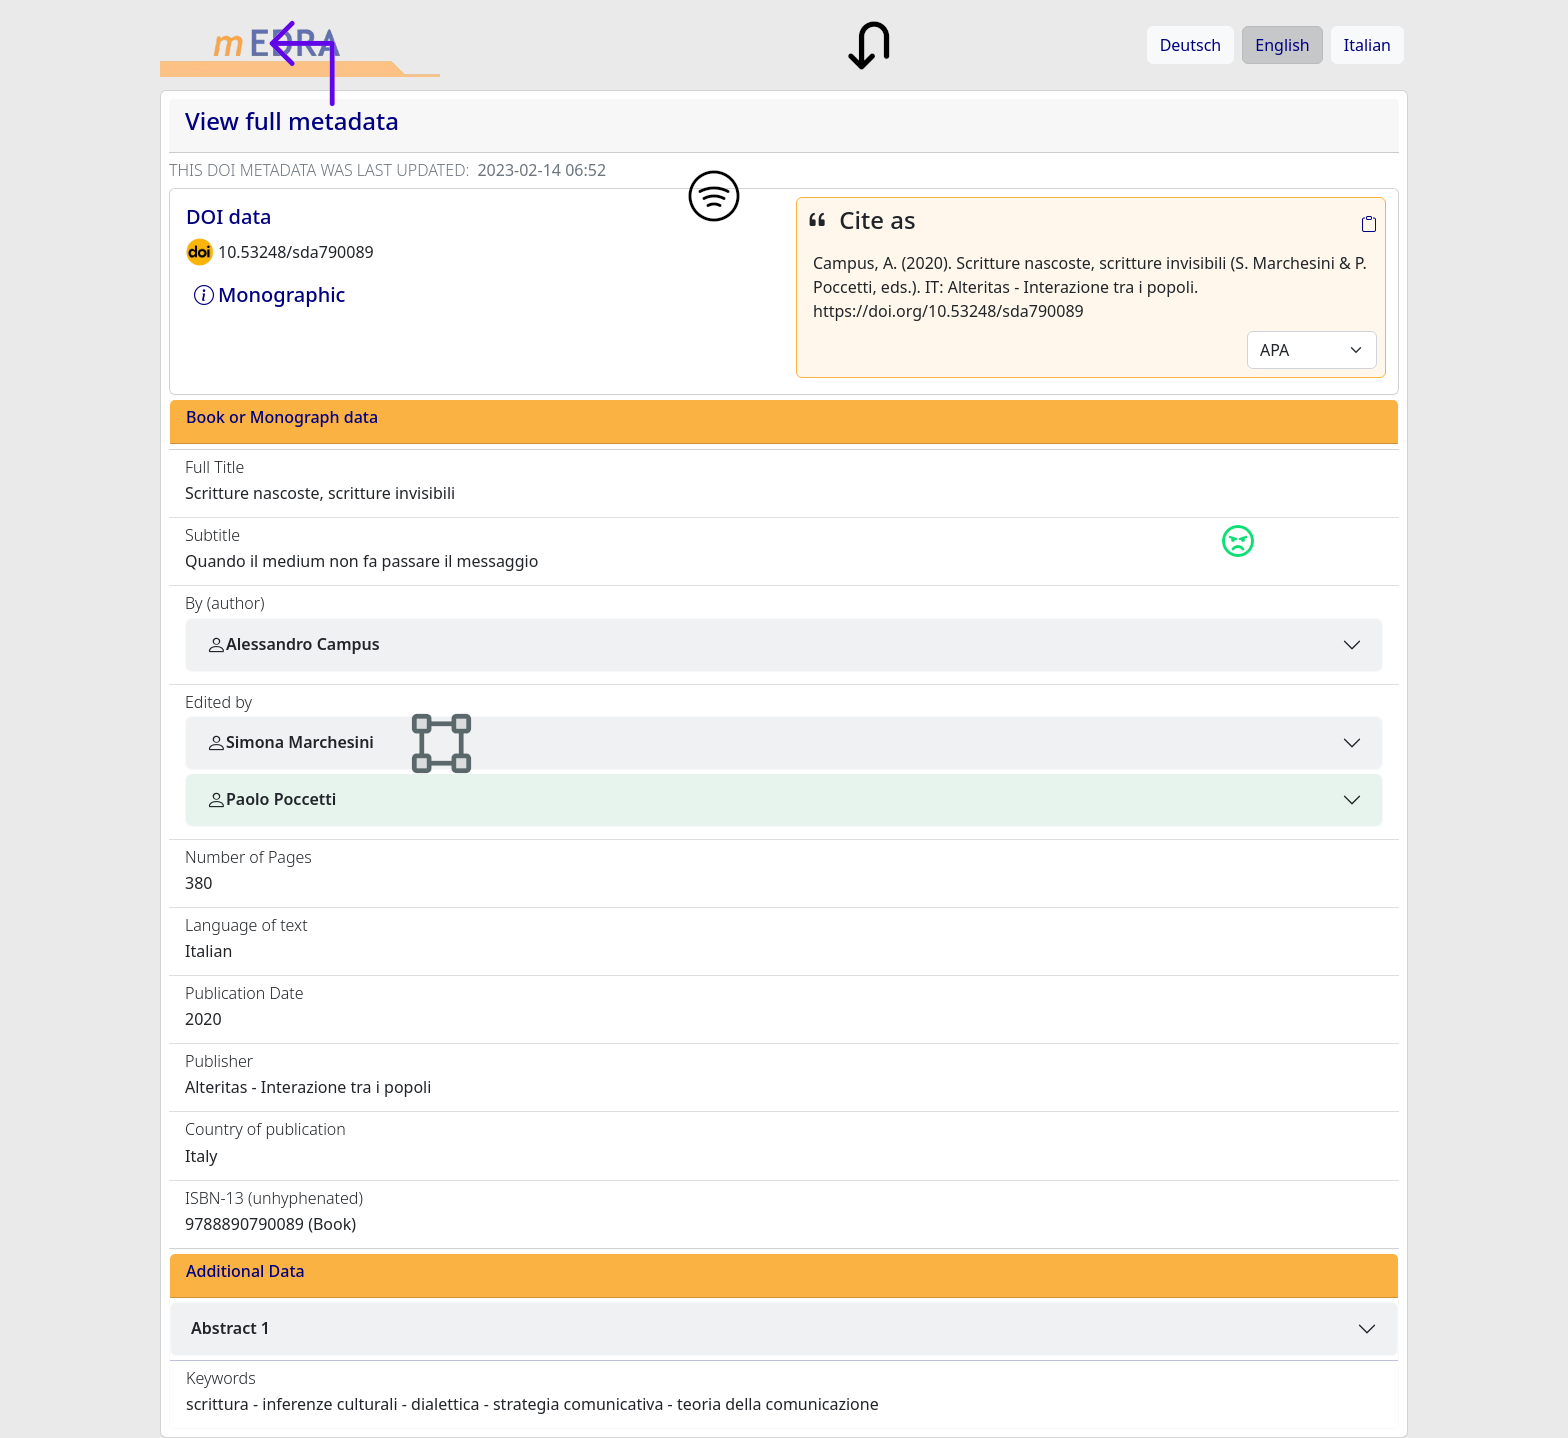 The image size is (1568, 1438). What do you see at coordinates (1238, 541) in the screenshot?
I see `react to a message with anger` at bounding box center [1238, 541].